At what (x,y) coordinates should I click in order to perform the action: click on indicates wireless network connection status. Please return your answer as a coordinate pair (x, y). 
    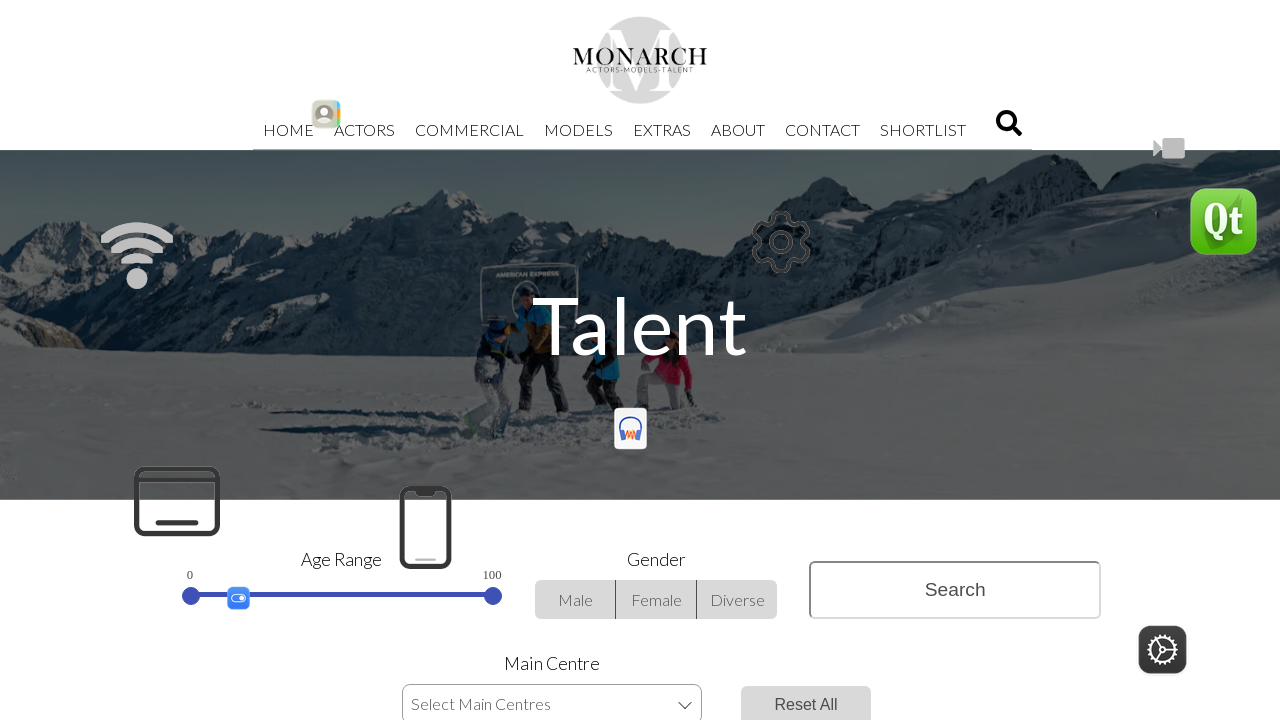
    Looking at the image, I should click on (137, 253).